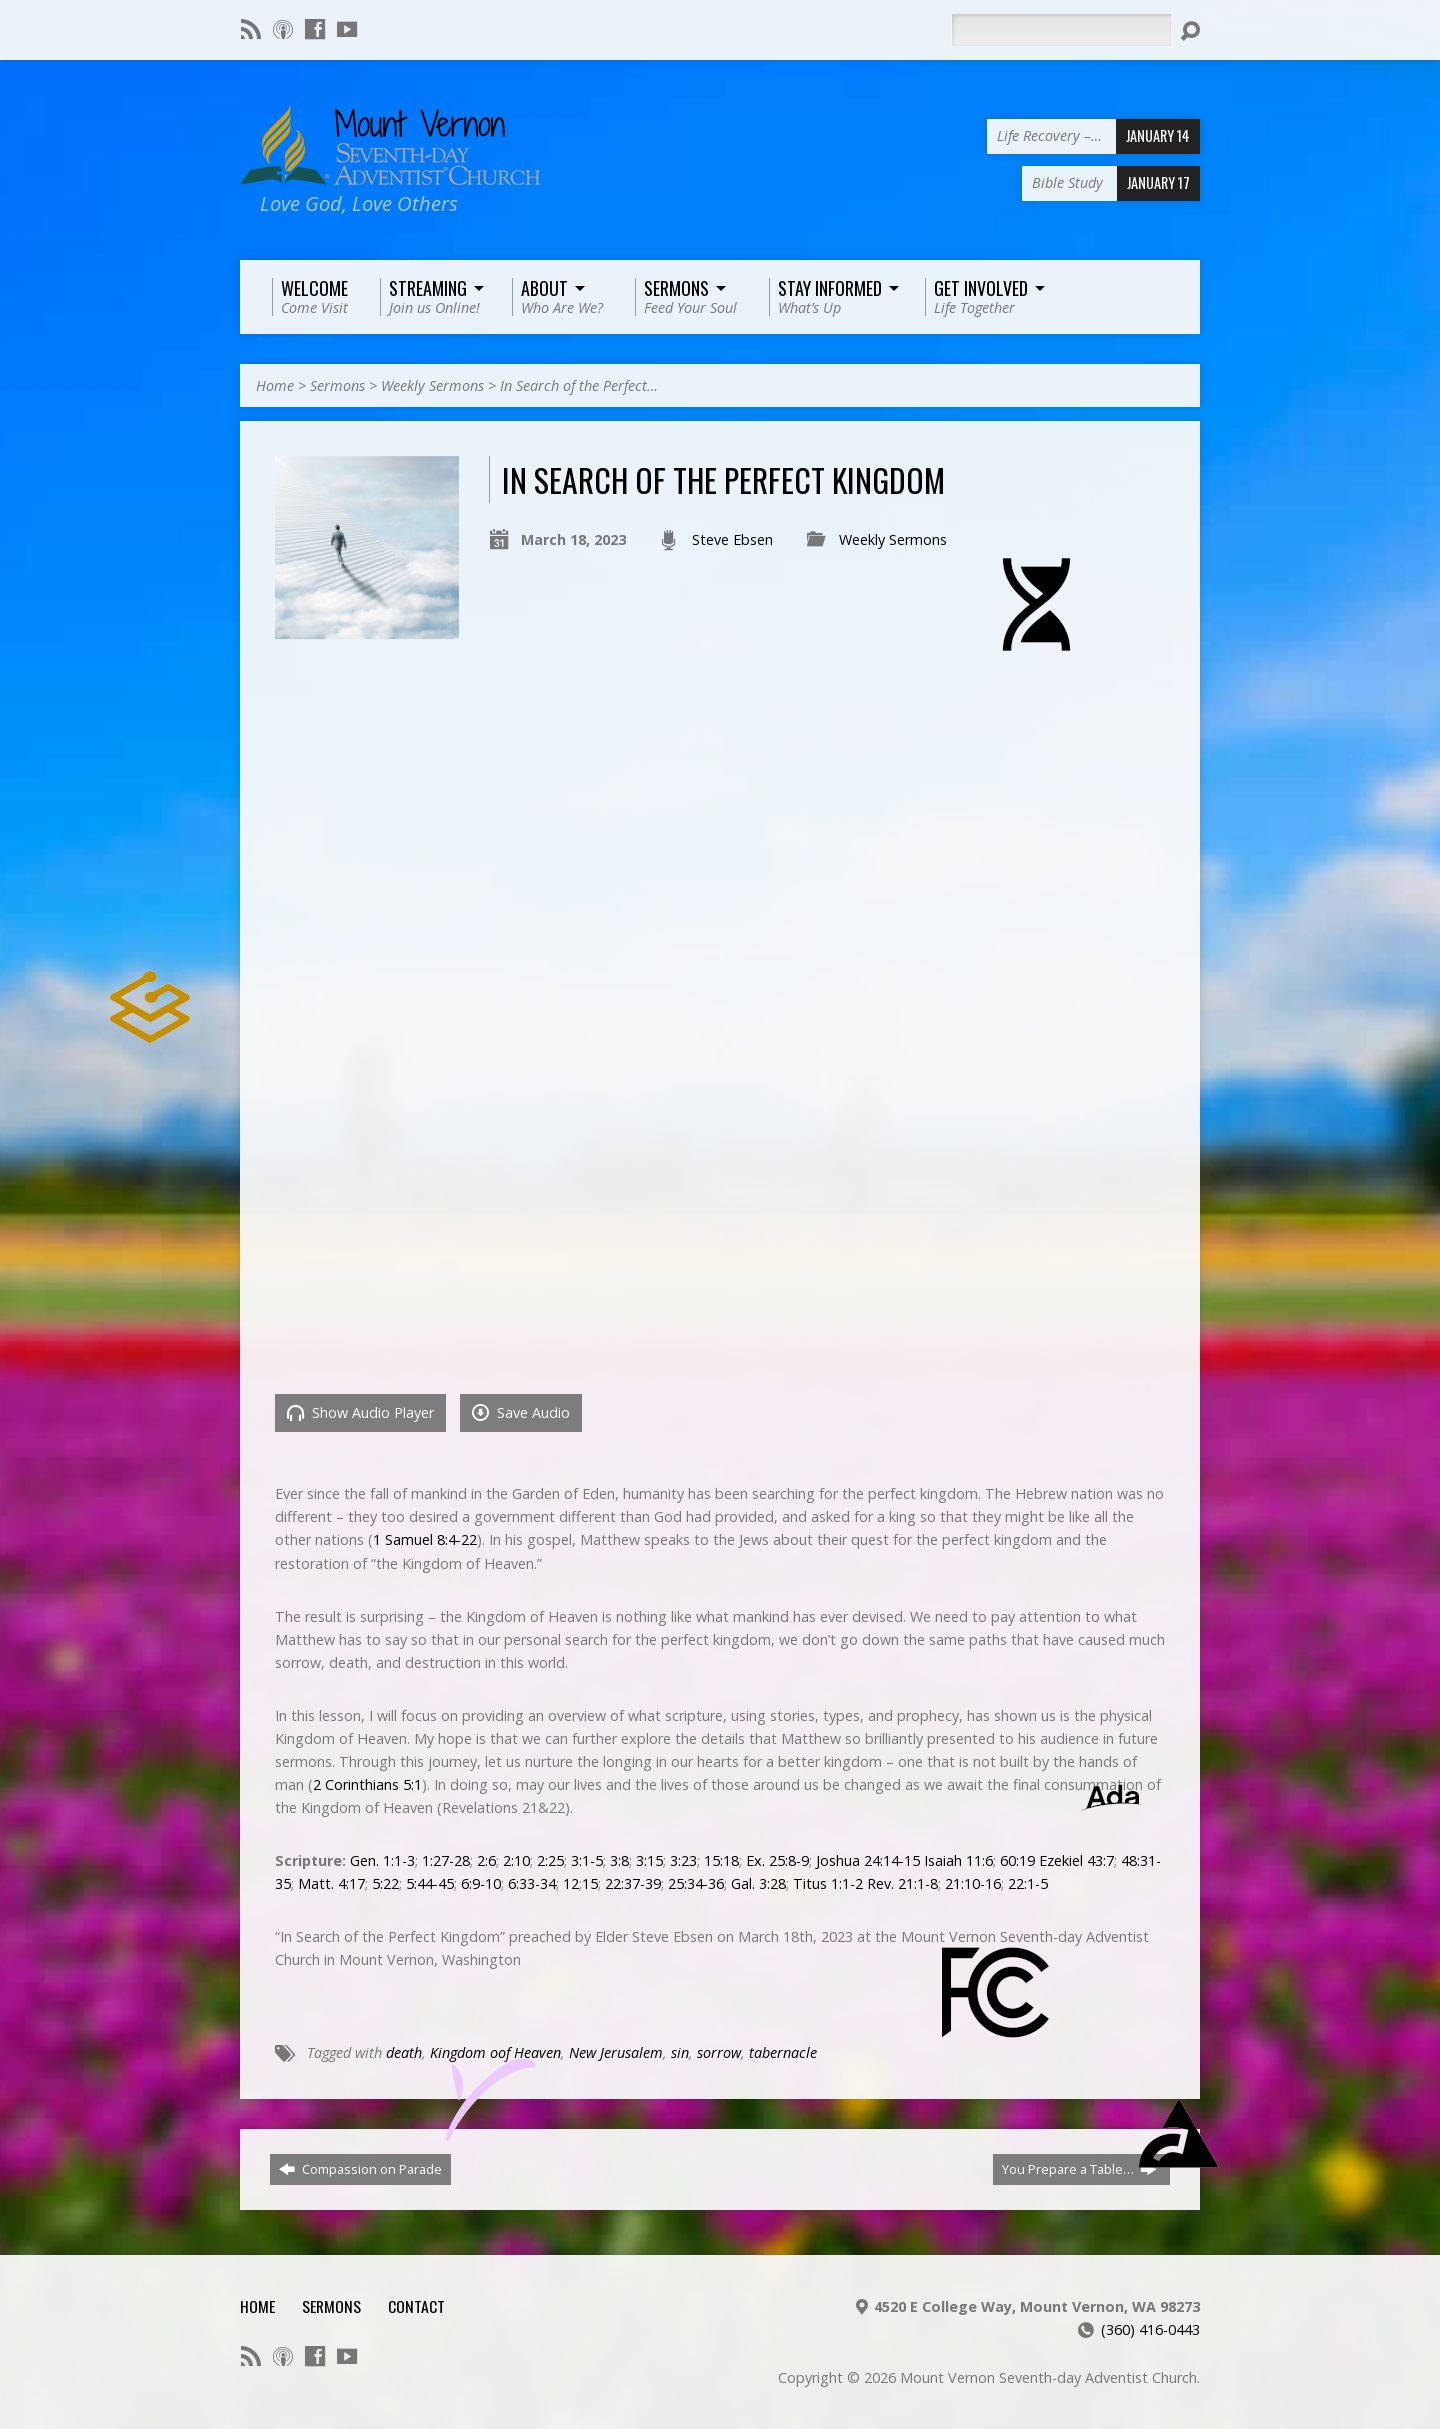 This screenshot has height=2429, width=1440. Describe the element at coordinates (1036, 604) in the screenshot. I see `access genetic or DNA-related information` at that location.